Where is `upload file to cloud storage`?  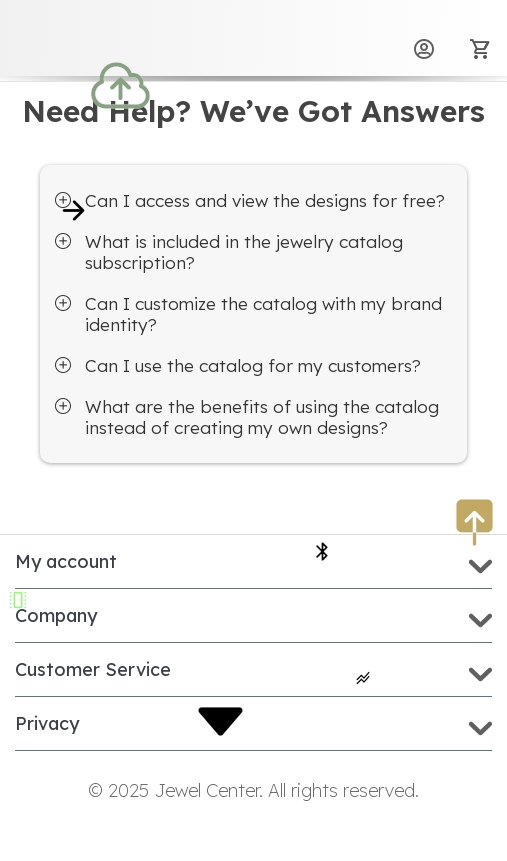
upload file to cloud storage is located at coordinates (120, 85).